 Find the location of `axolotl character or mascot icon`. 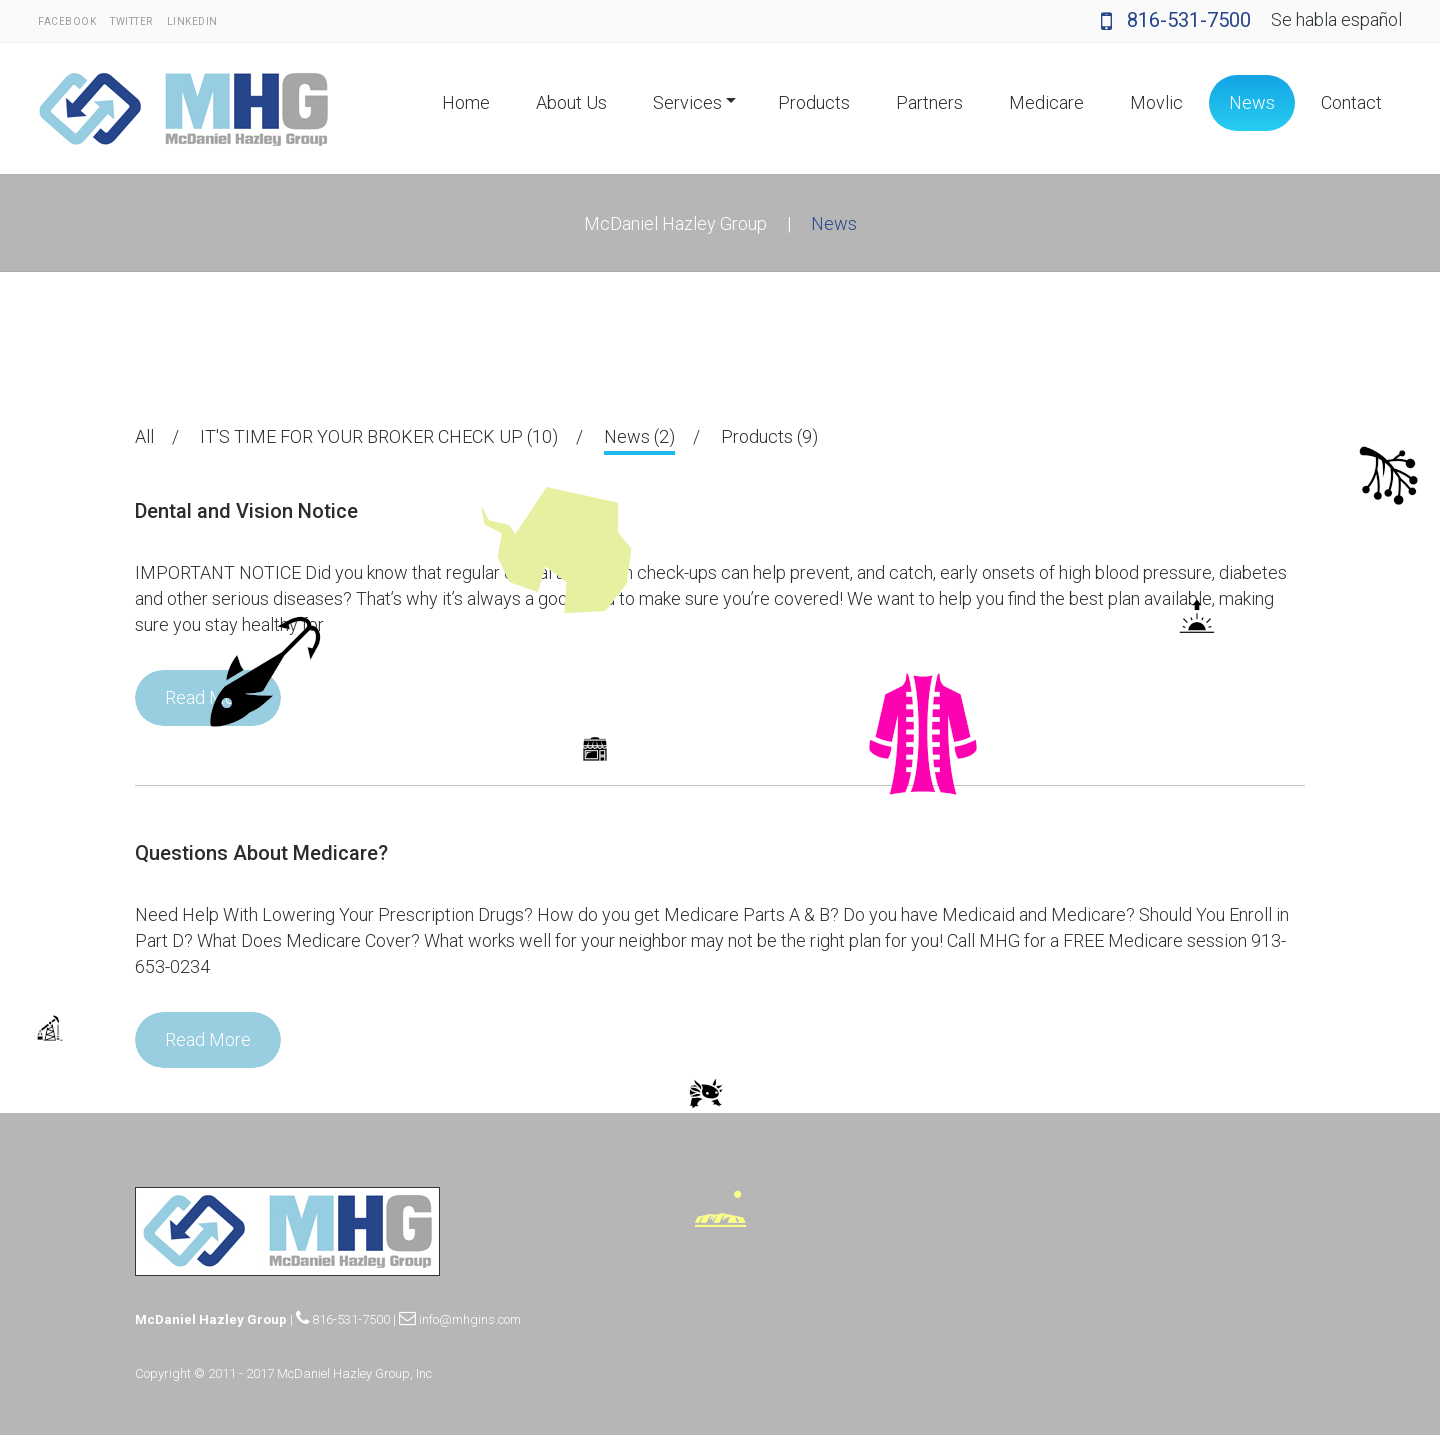

axolotl character or mascot icon is located at coordinates (706, 1092).